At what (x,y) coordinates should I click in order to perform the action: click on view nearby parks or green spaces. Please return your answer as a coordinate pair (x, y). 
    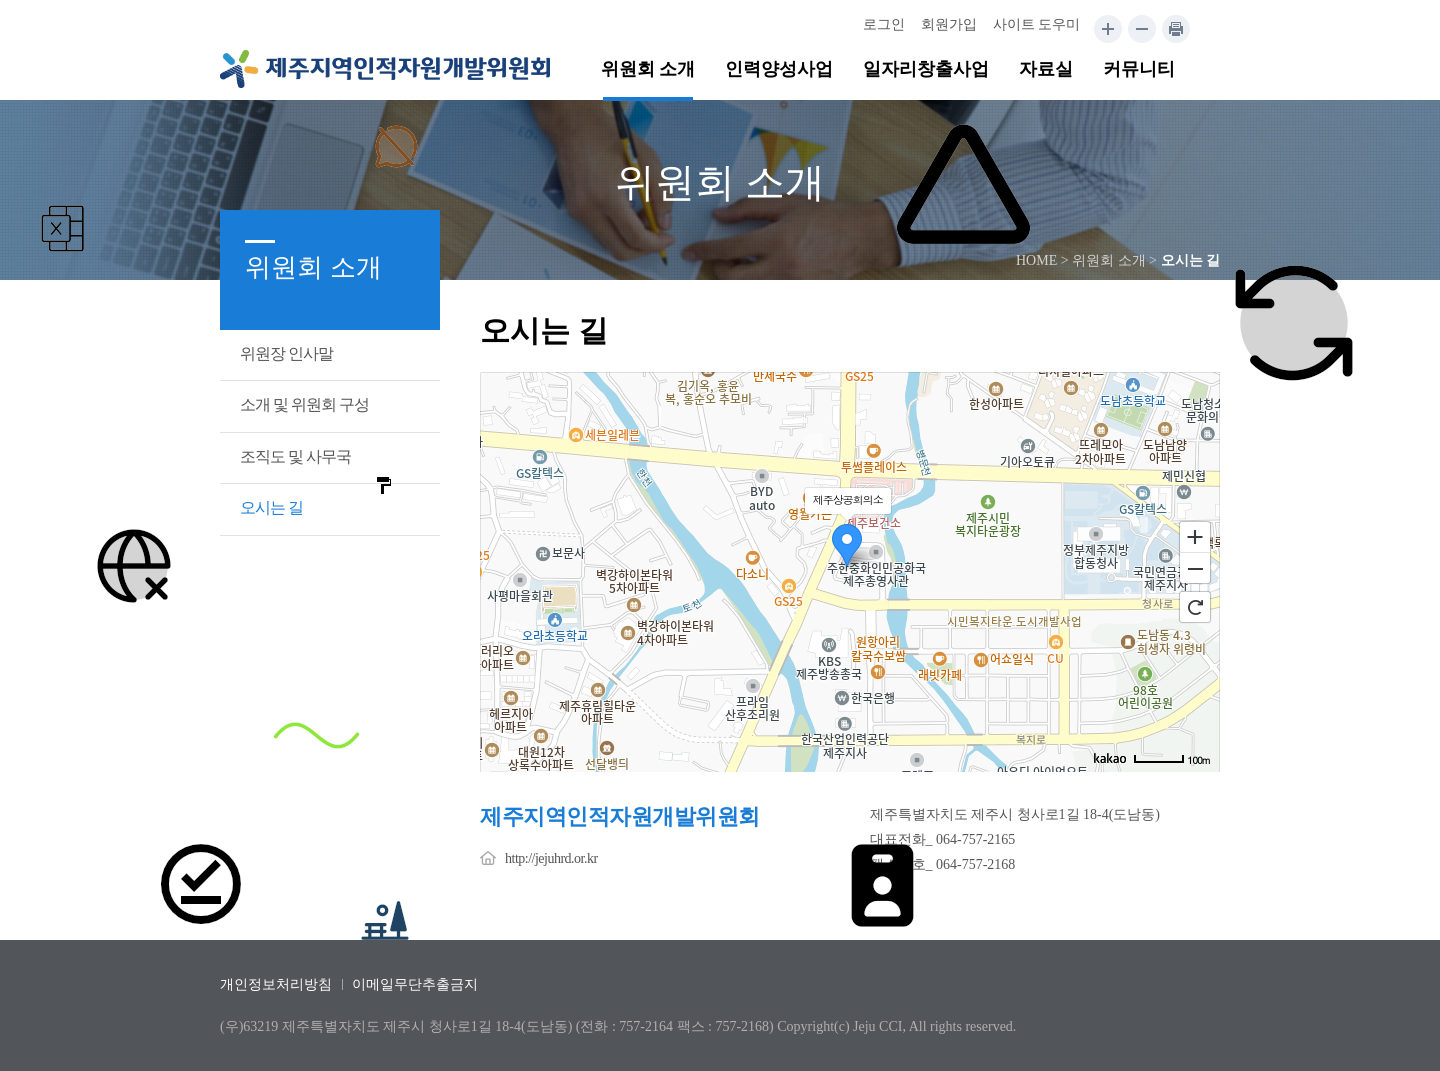
    Looking at the image, I should click on (385, 923).